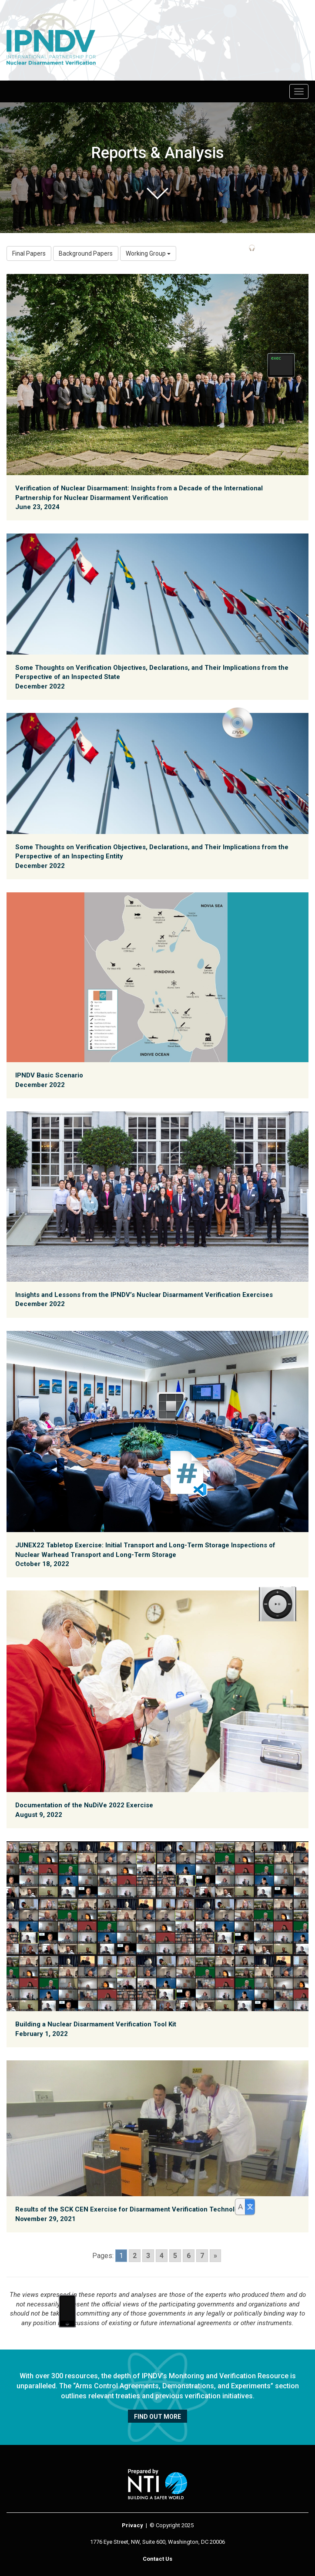 The height and width of the screenshot is (2576, 315). Describe the element at coordinates (172, 1406) in the screenshot. I see `edit or customize assistive control panels` at that location.